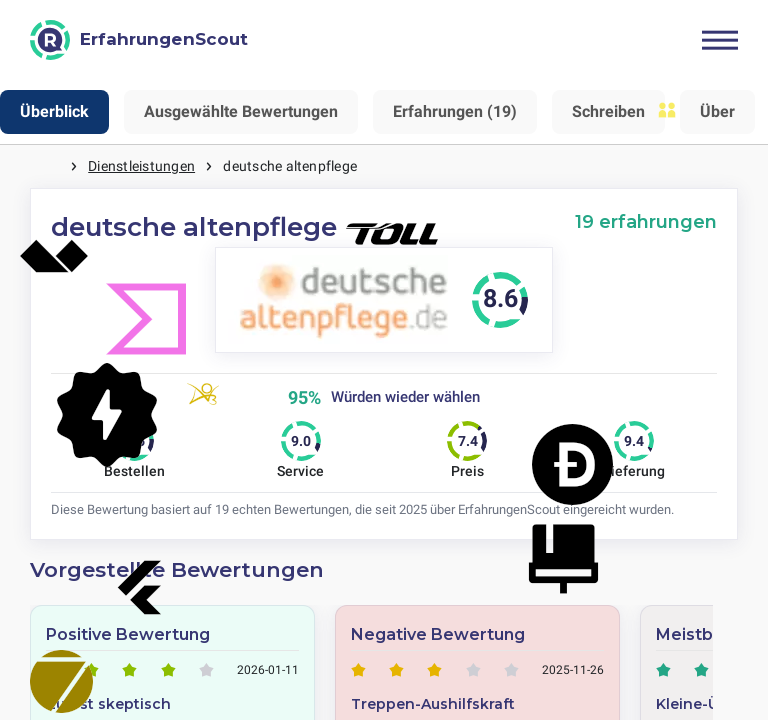  I want to click on Alpine.js framework logo, so click(54, 256).